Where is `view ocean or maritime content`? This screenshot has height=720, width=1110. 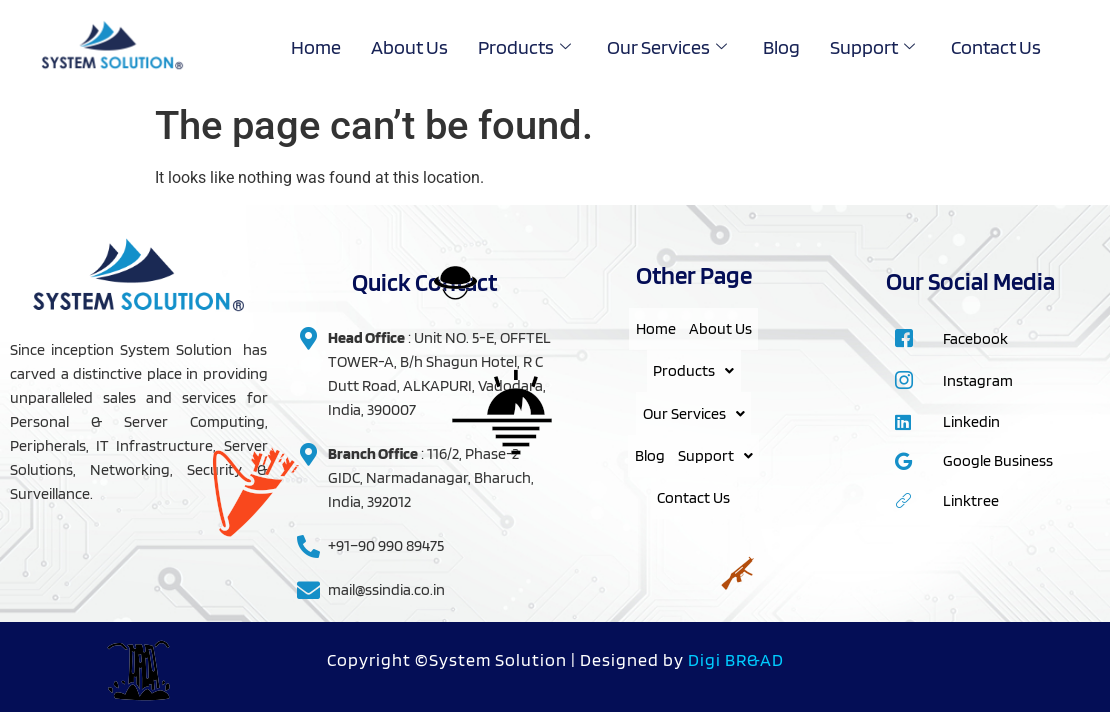 view ocean or maritime content is located at coordinates (502, 407).